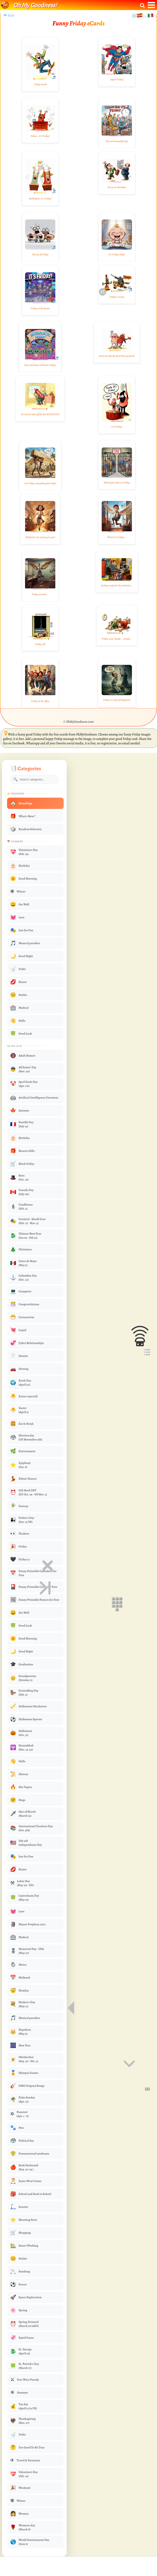  What do you see at coordinates (117, 1604) in the screenshot?
I see `open phone dialpad for entering numbers` at bounding box center [117, 1604].